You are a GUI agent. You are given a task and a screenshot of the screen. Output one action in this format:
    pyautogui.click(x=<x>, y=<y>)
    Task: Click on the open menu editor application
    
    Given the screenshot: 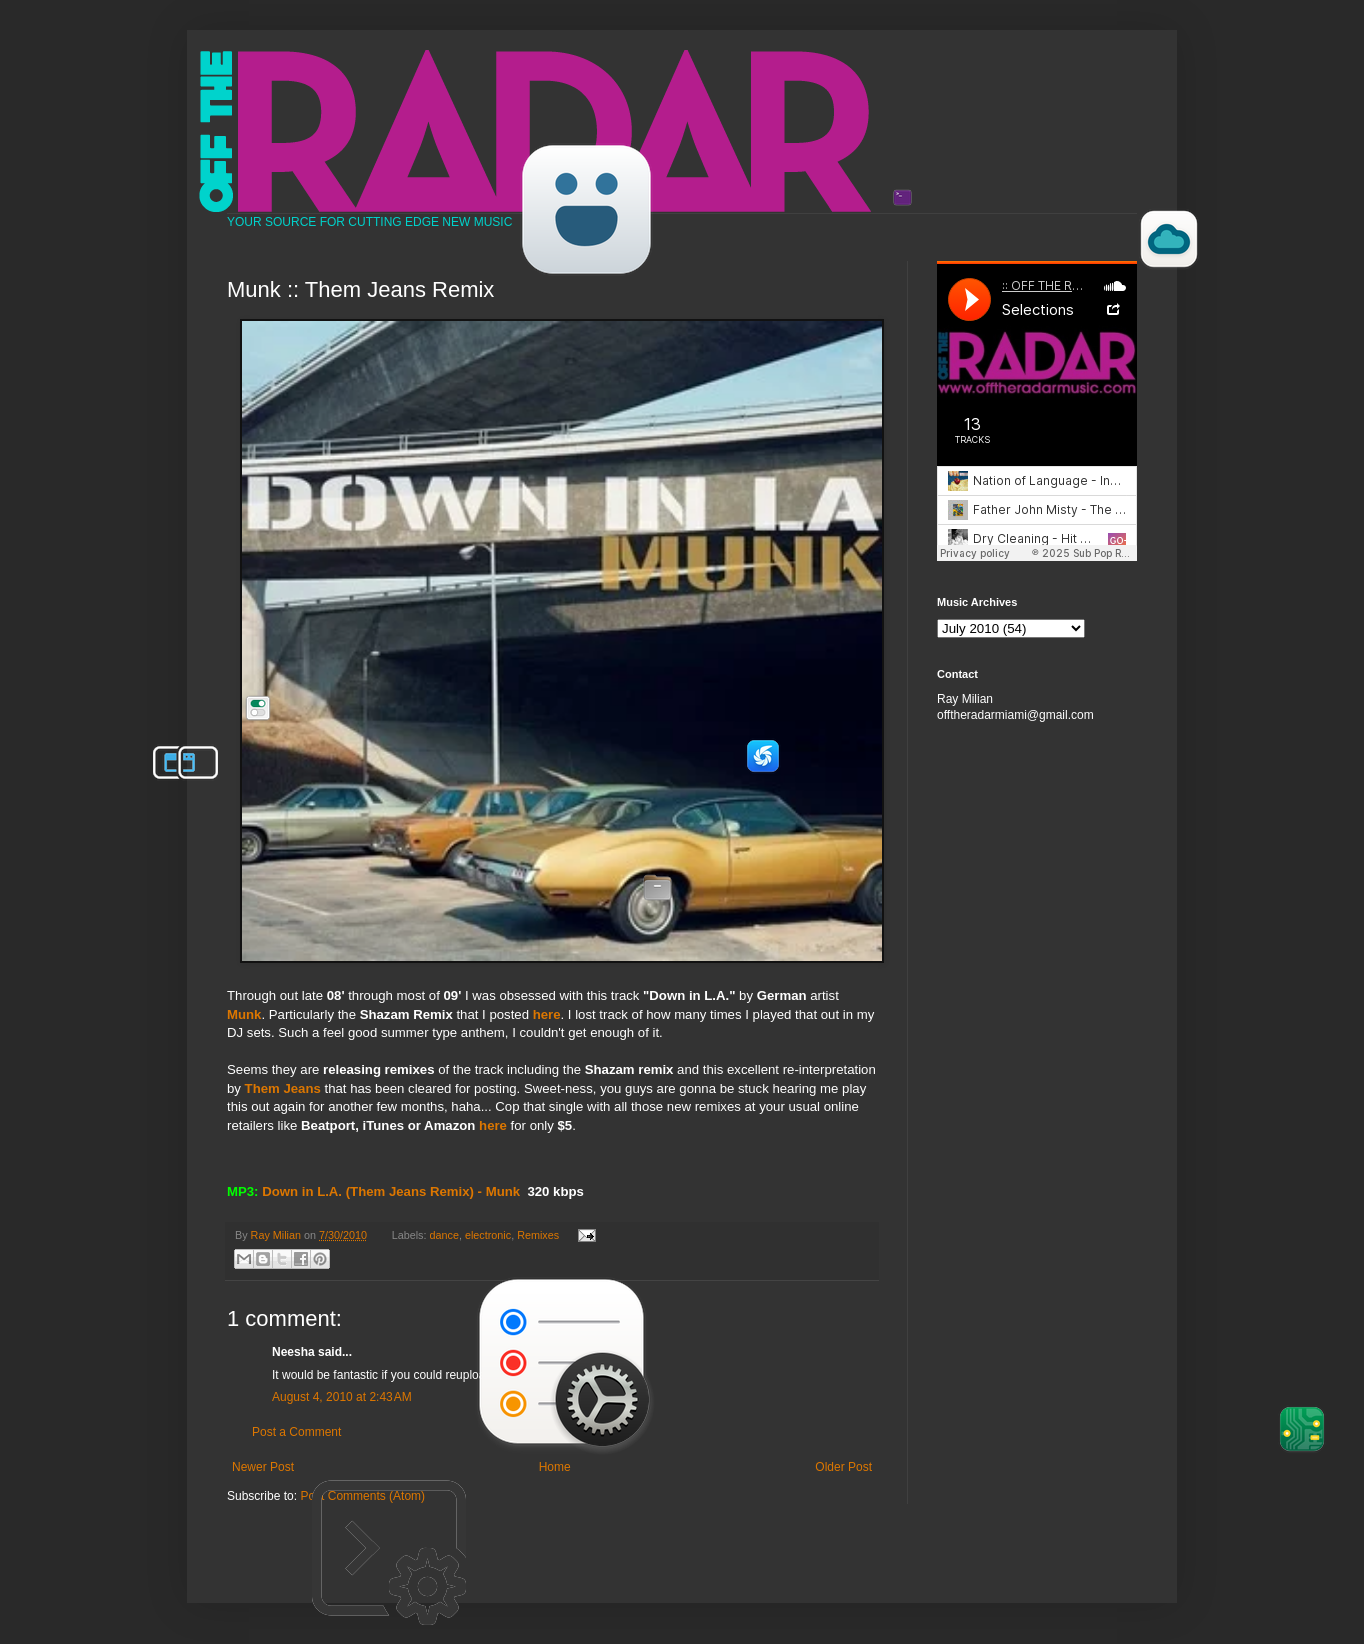 What is the action you would take?
    pyautogui.click(x=561, y=1361)
    